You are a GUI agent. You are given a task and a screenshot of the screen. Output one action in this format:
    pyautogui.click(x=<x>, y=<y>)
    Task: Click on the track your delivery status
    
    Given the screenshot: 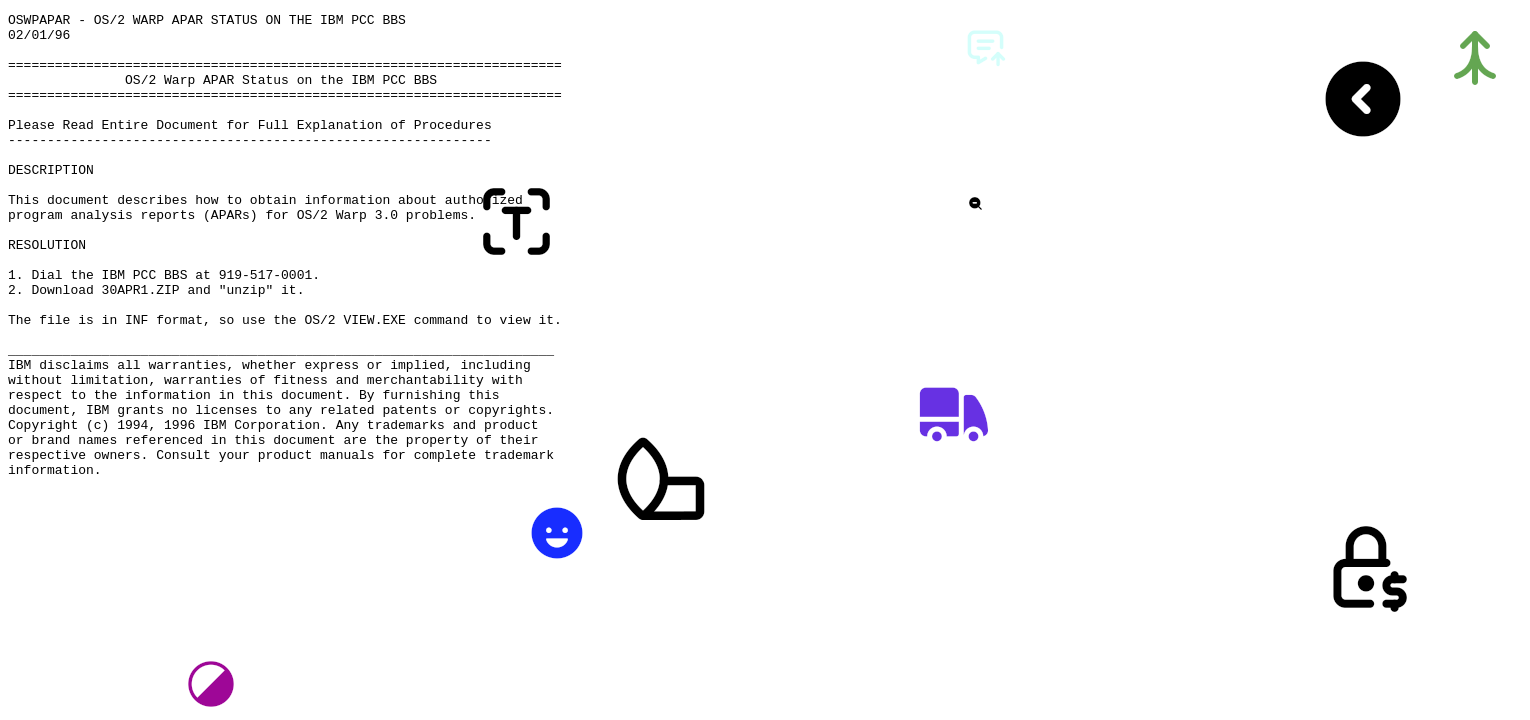 What is the action you would take?
    pyautogui.click(x=954, y=412)
    